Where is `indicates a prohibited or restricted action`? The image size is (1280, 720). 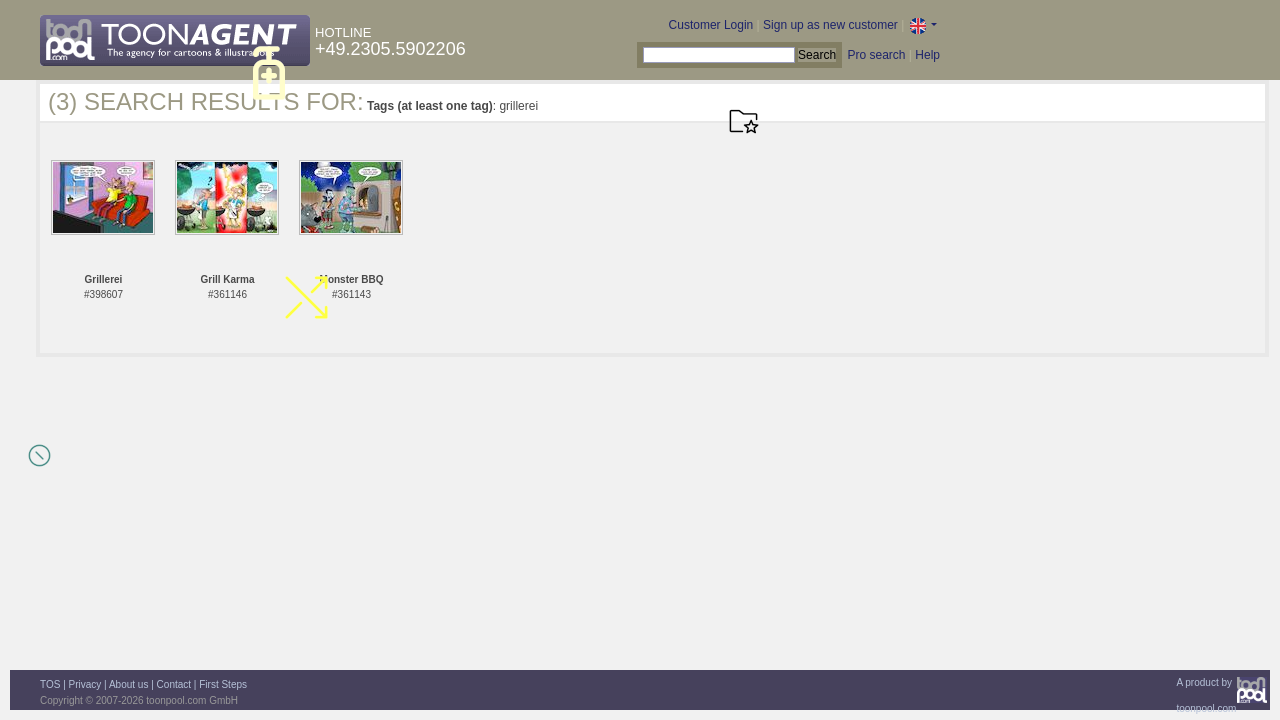 indicates a prohibited or restricted action is located at coordinates (39, 455).